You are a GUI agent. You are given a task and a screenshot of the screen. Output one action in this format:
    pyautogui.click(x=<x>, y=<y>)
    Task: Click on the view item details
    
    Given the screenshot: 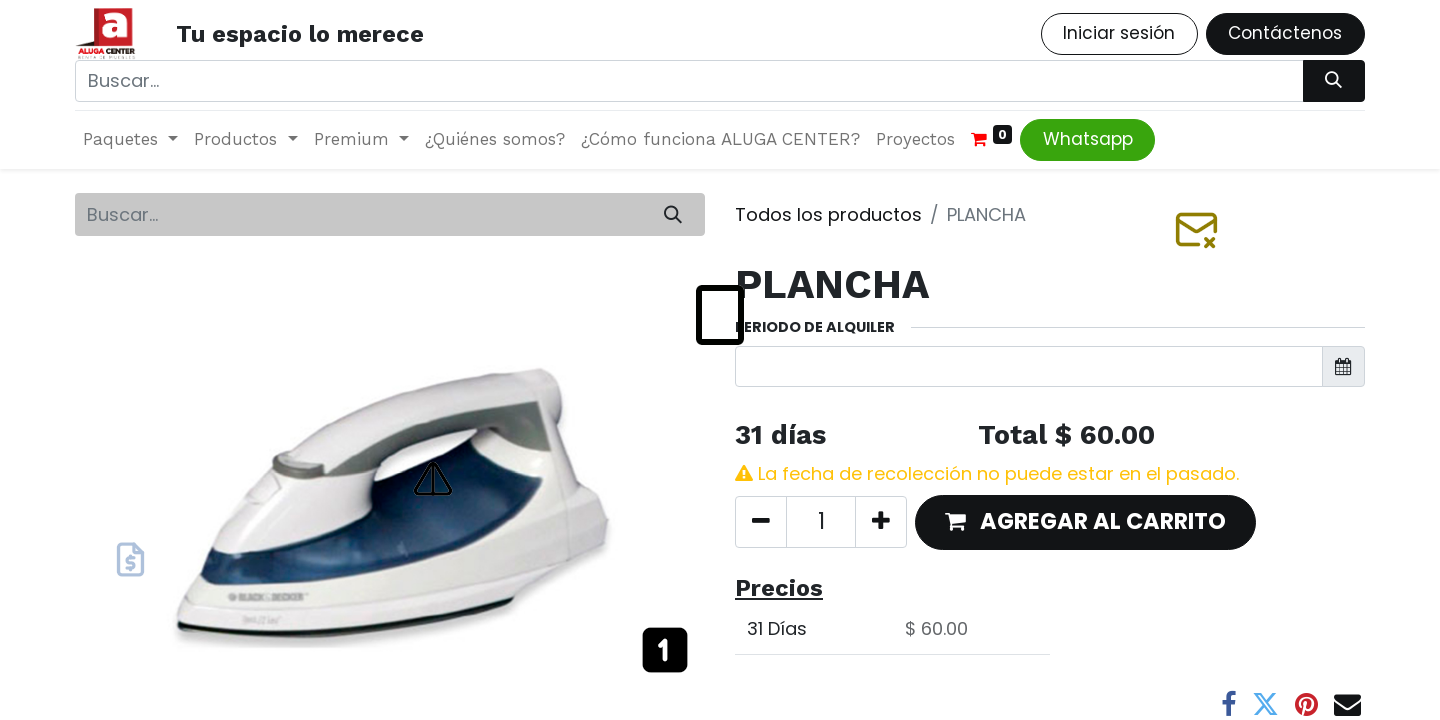 What is the action you would take?
    pyautogui.click(x=433, y=480)
    